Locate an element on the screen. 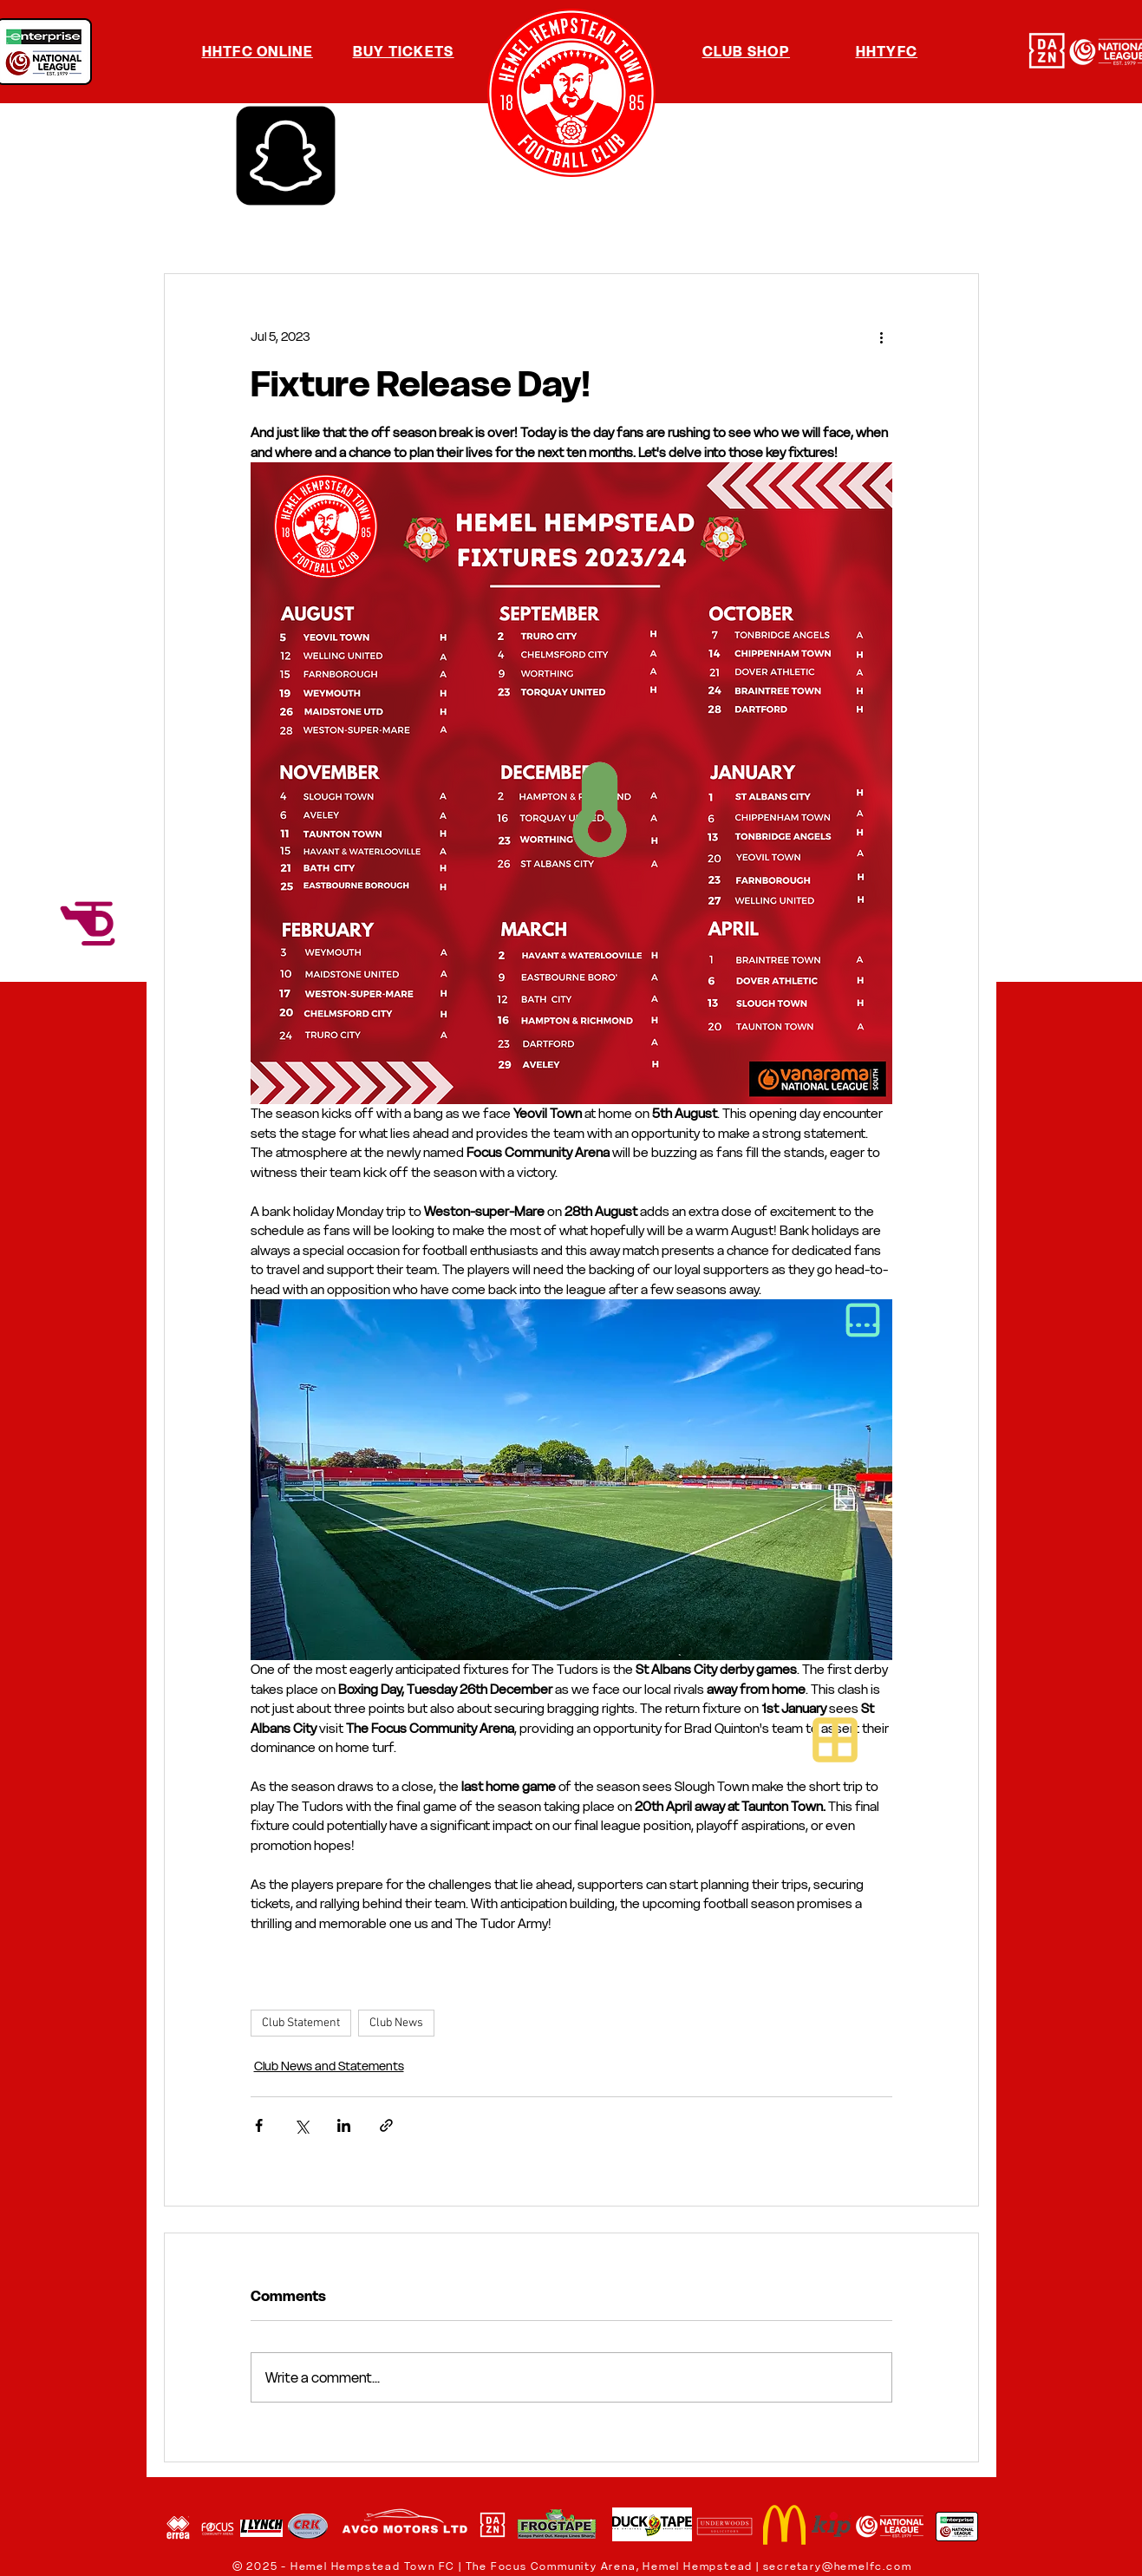 This screenshot has width=1142, height=2576. helicopter transportation option is located at coordinates (88, 923).